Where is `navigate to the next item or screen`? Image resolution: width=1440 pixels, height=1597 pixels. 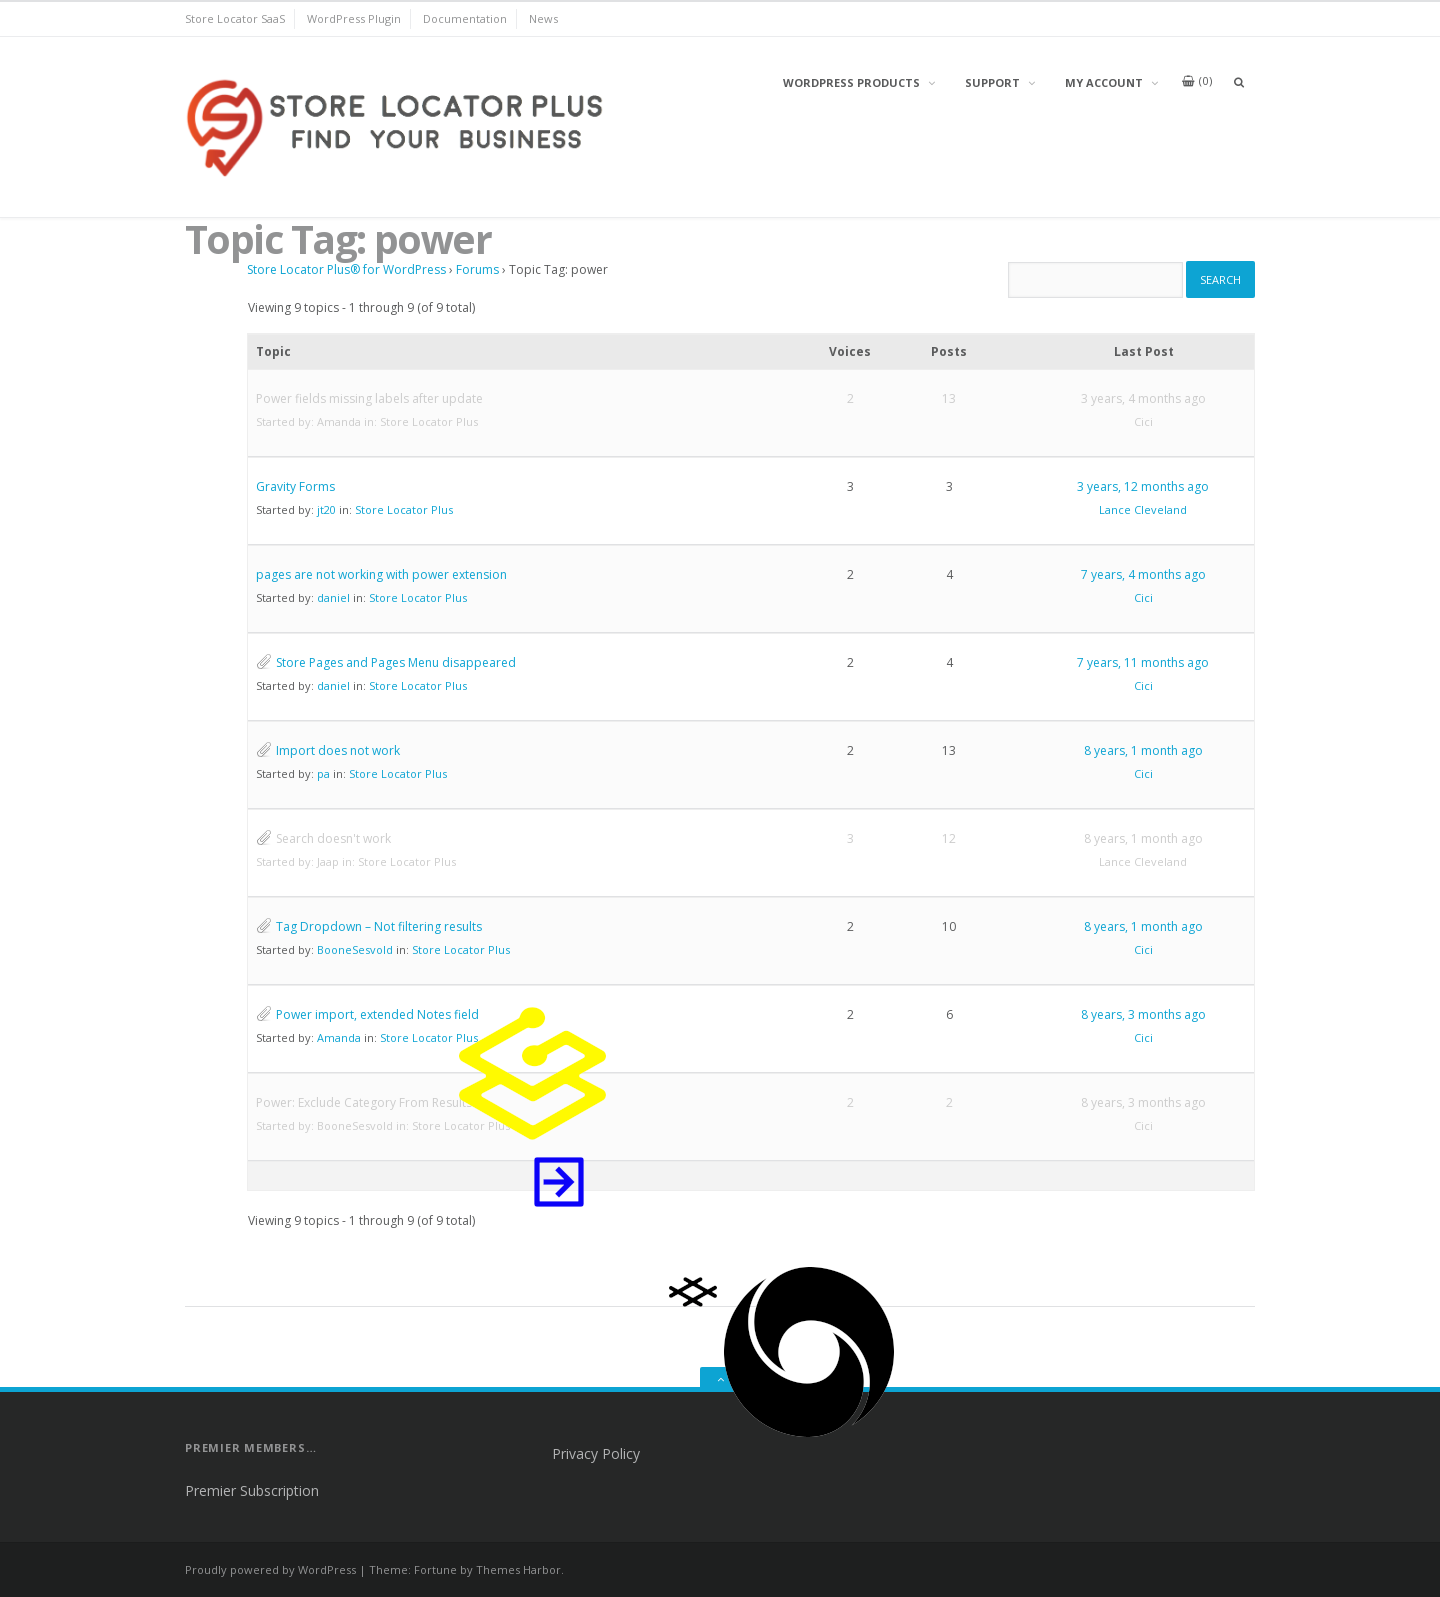 navigate to the next item or screen is located at coordinates (559, 1182).